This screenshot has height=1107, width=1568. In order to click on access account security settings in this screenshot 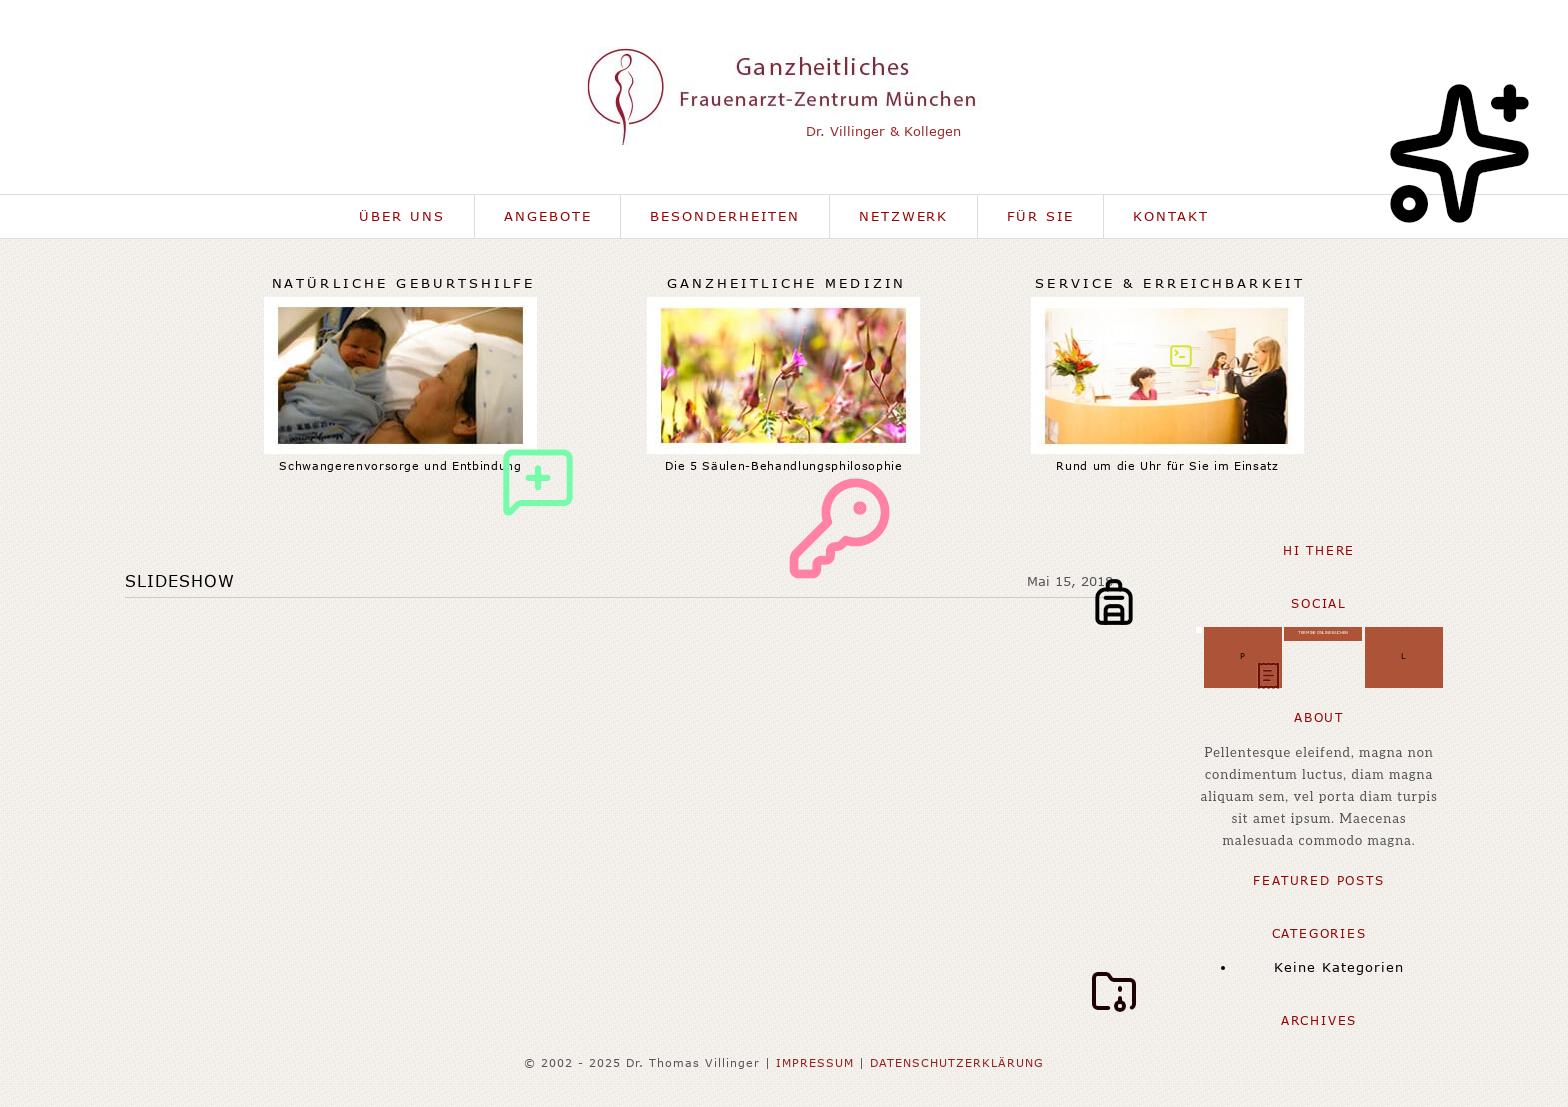, I will do `click(839, 528)`.